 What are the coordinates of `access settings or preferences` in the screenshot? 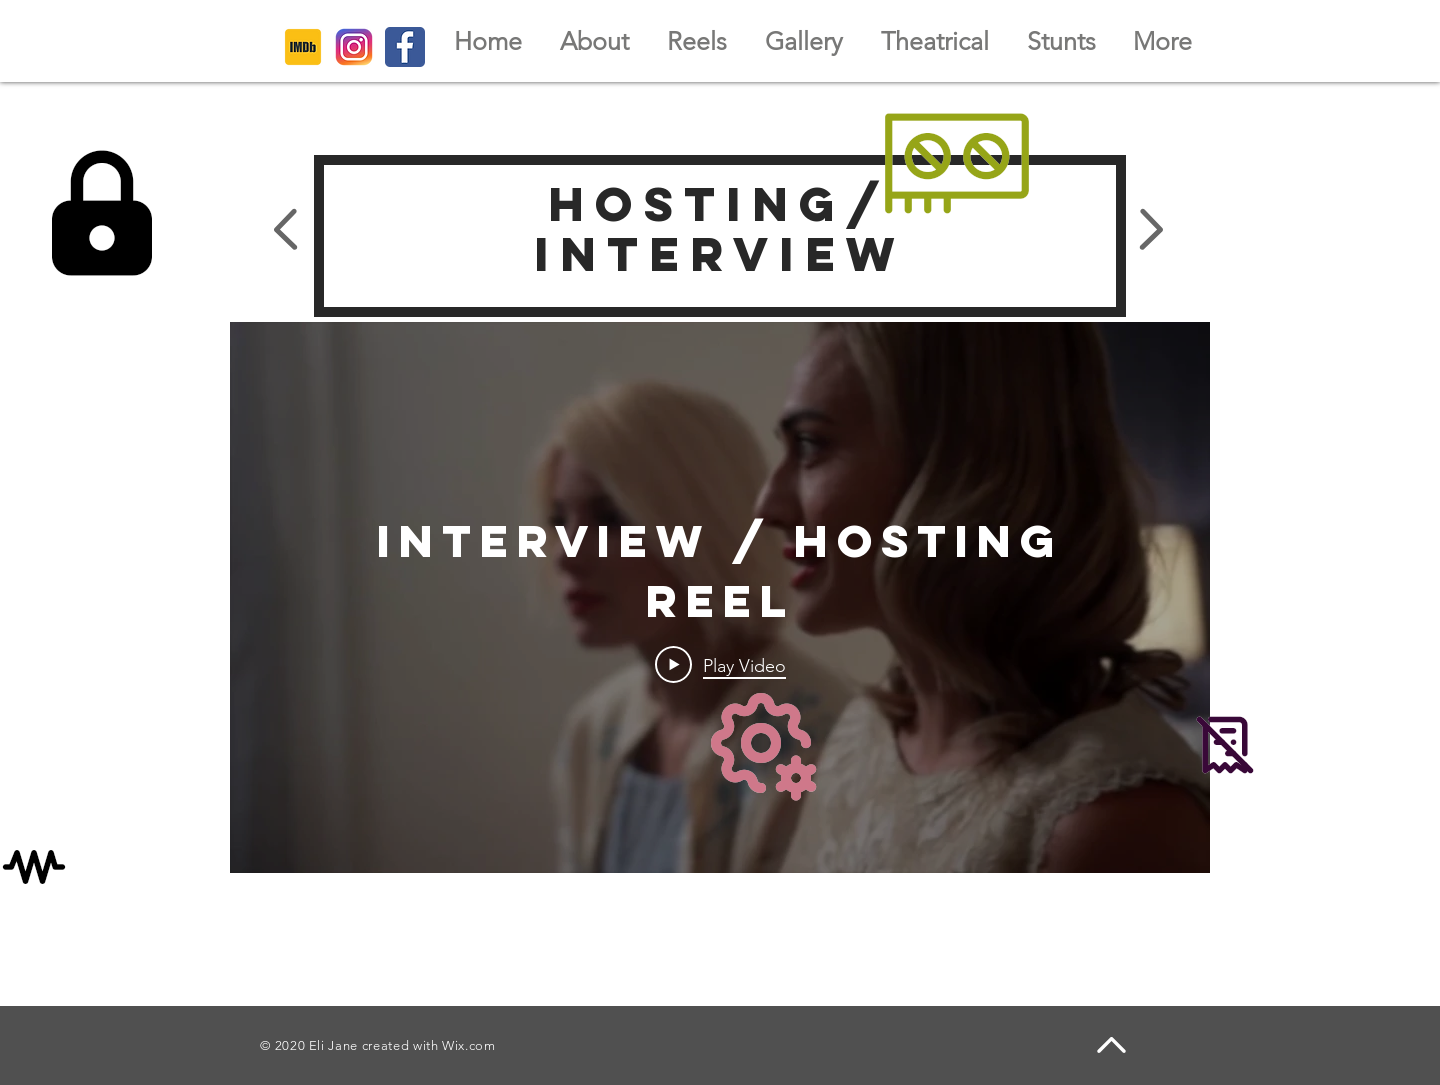 It's located at (761, 743).